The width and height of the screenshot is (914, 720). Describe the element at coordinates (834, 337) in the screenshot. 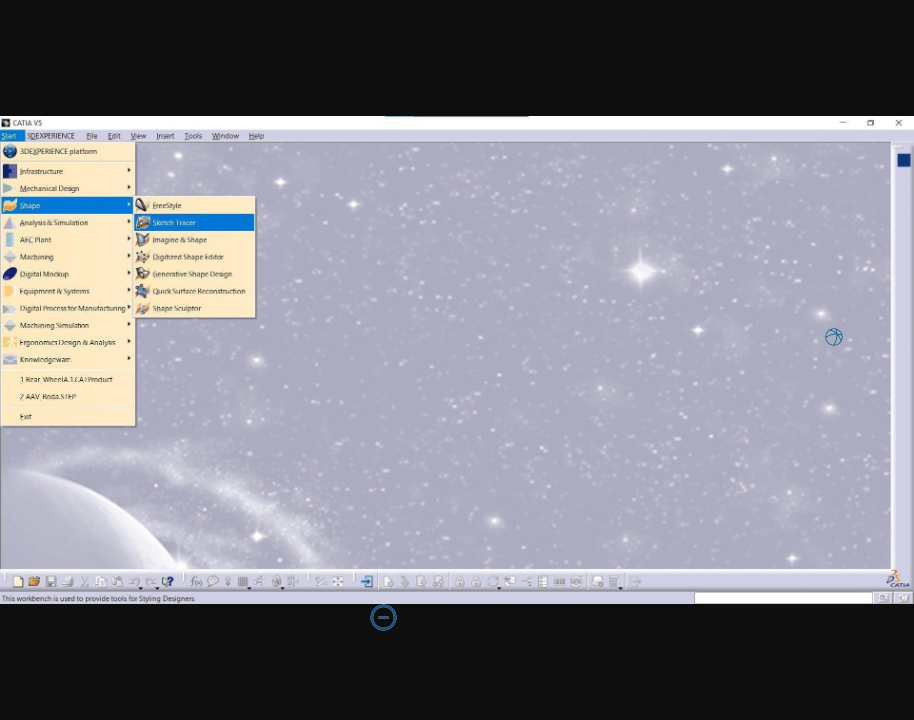

I see `access games or entertainment features` at that location.